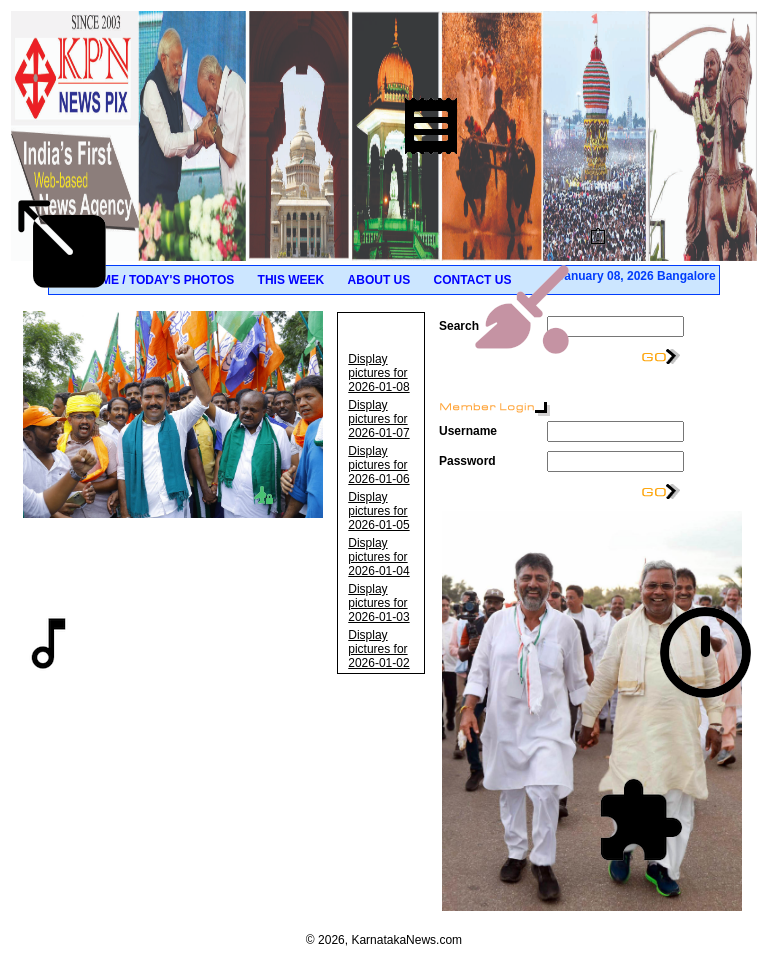  What do you see at coordinates (639, 821) in the screenshot?
I see `access browser extensions` at bounding box center [639, 821].